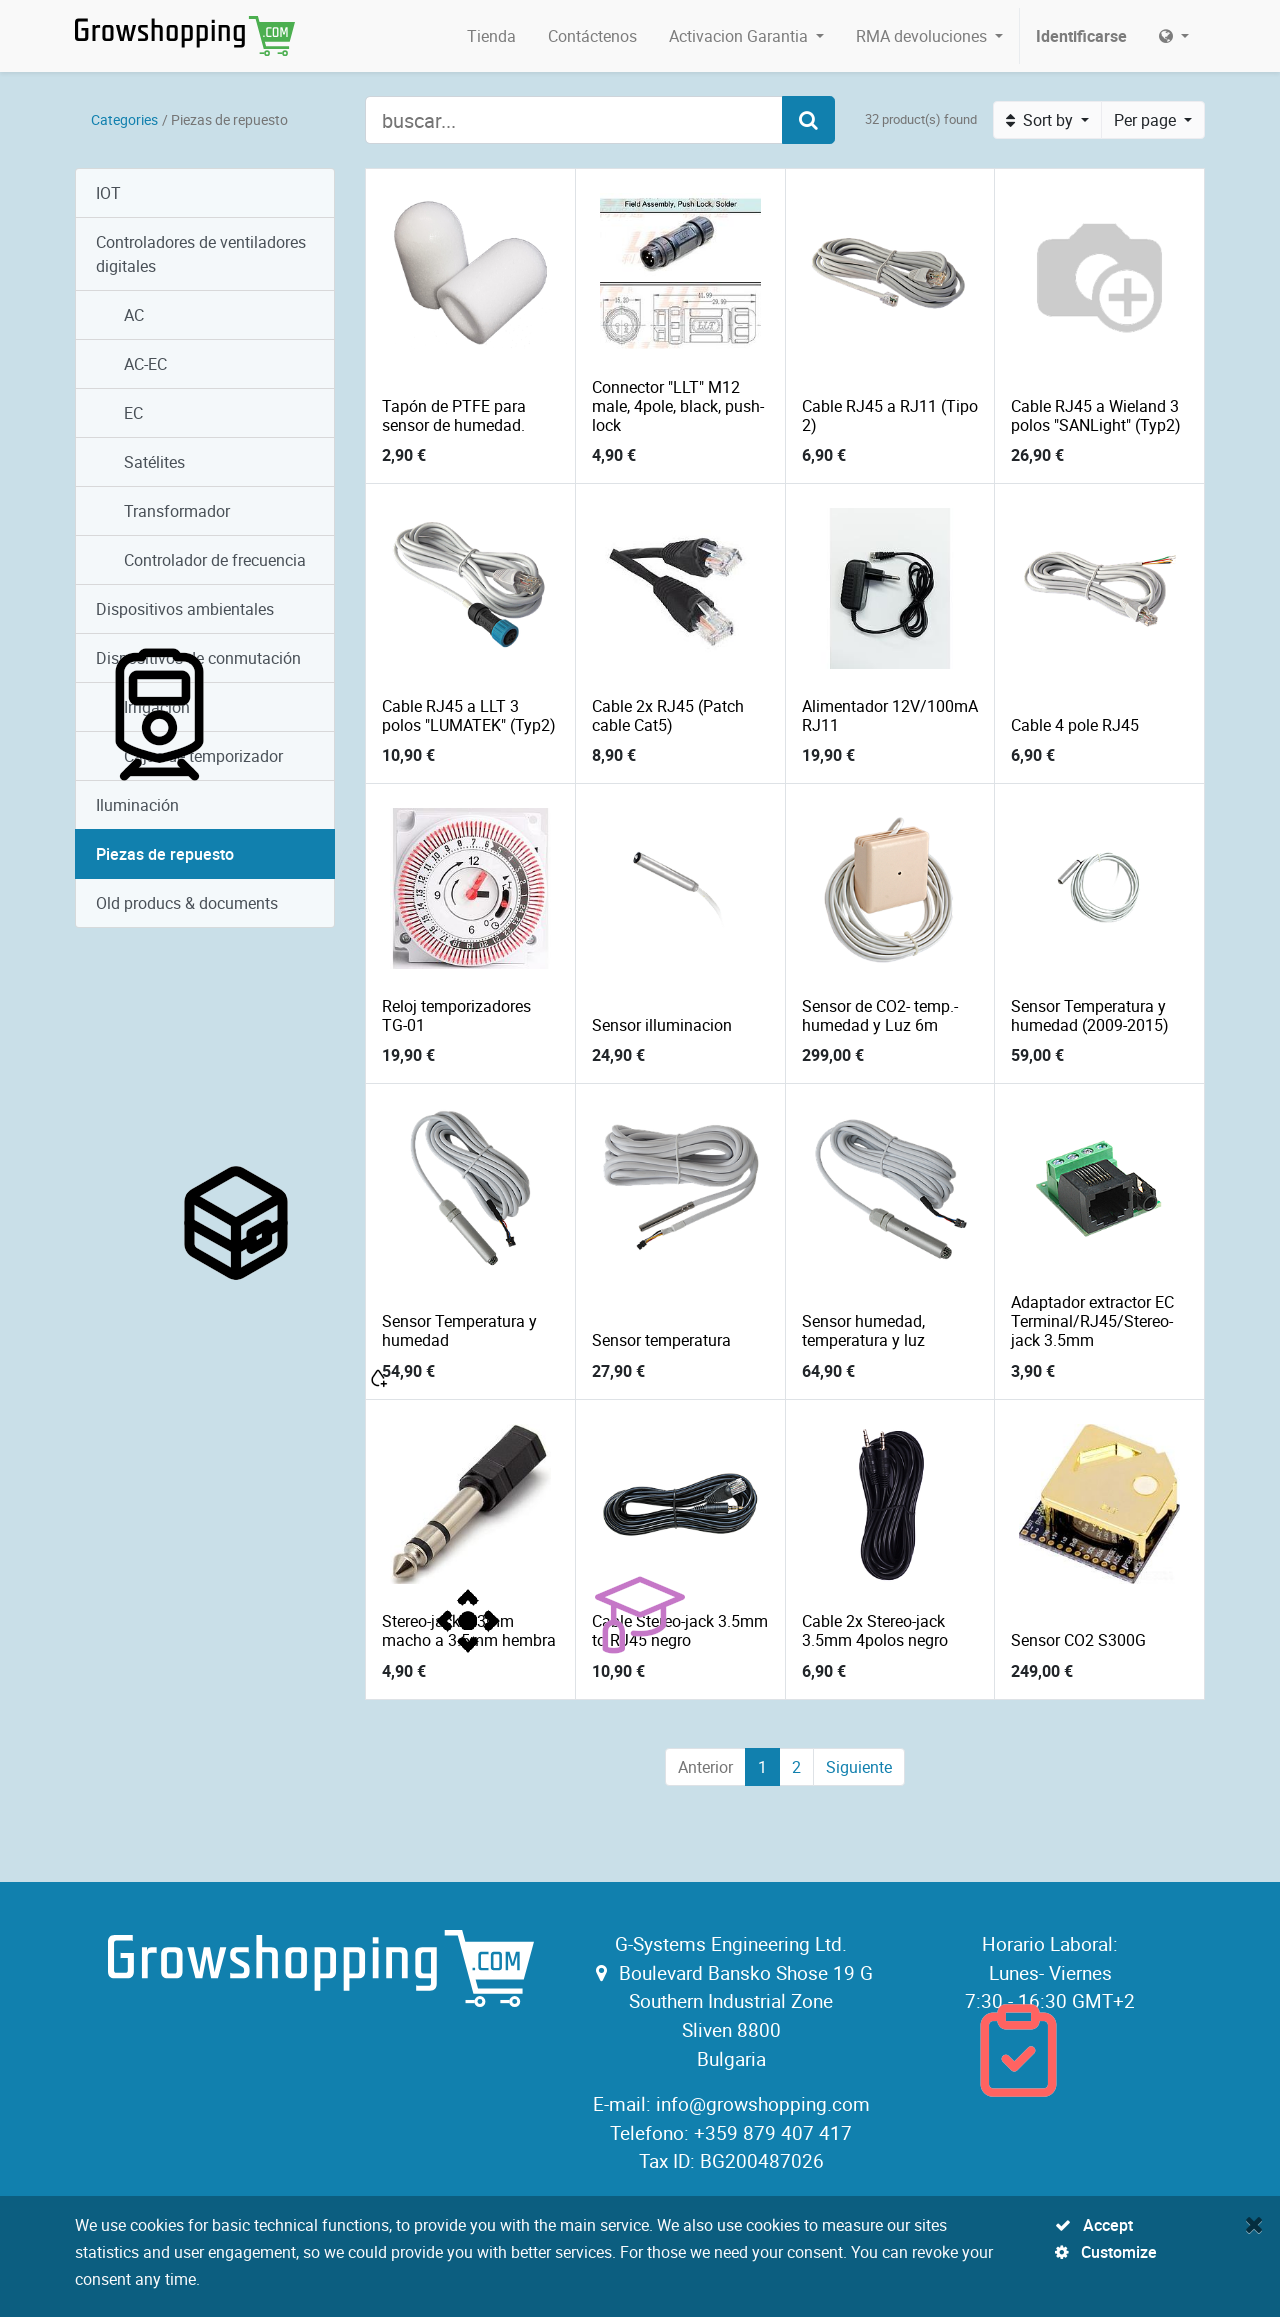 This screenshot has width=1280, height=2317. I want to click on mark task as complete, so click(1018, 2050).